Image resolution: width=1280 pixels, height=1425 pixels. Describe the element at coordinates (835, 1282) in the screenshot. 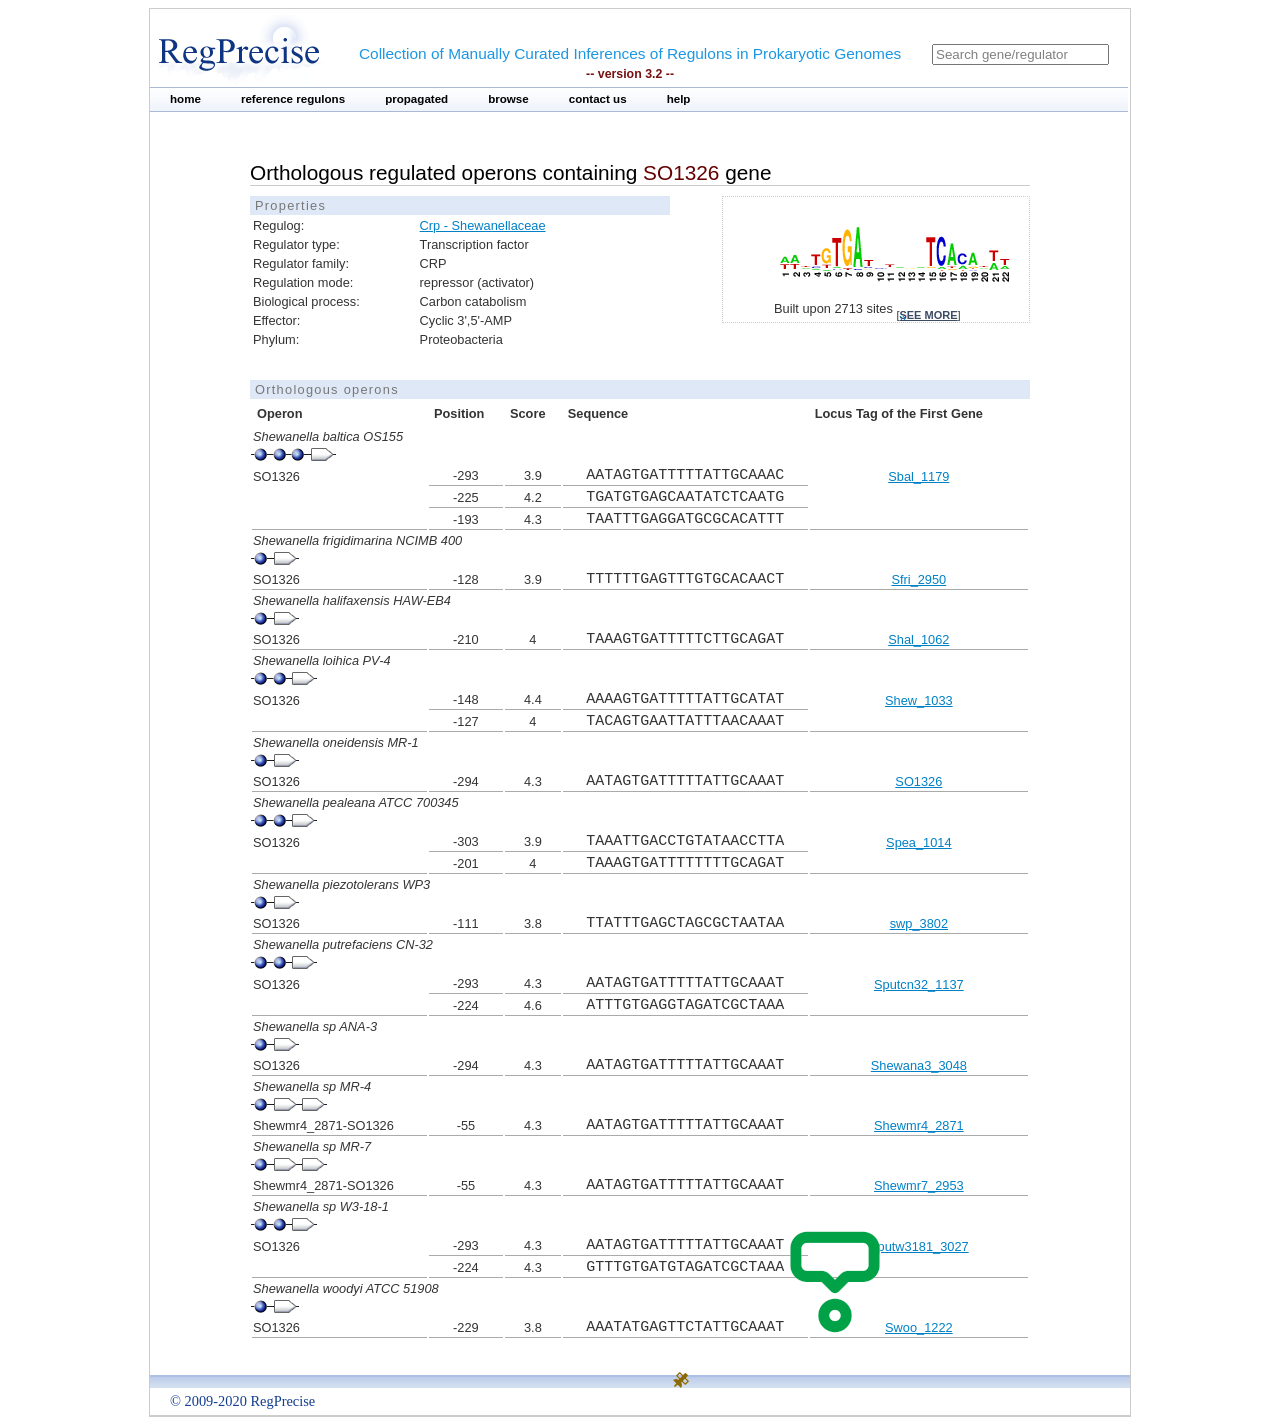

I see `view tooltip or help information` at that location.